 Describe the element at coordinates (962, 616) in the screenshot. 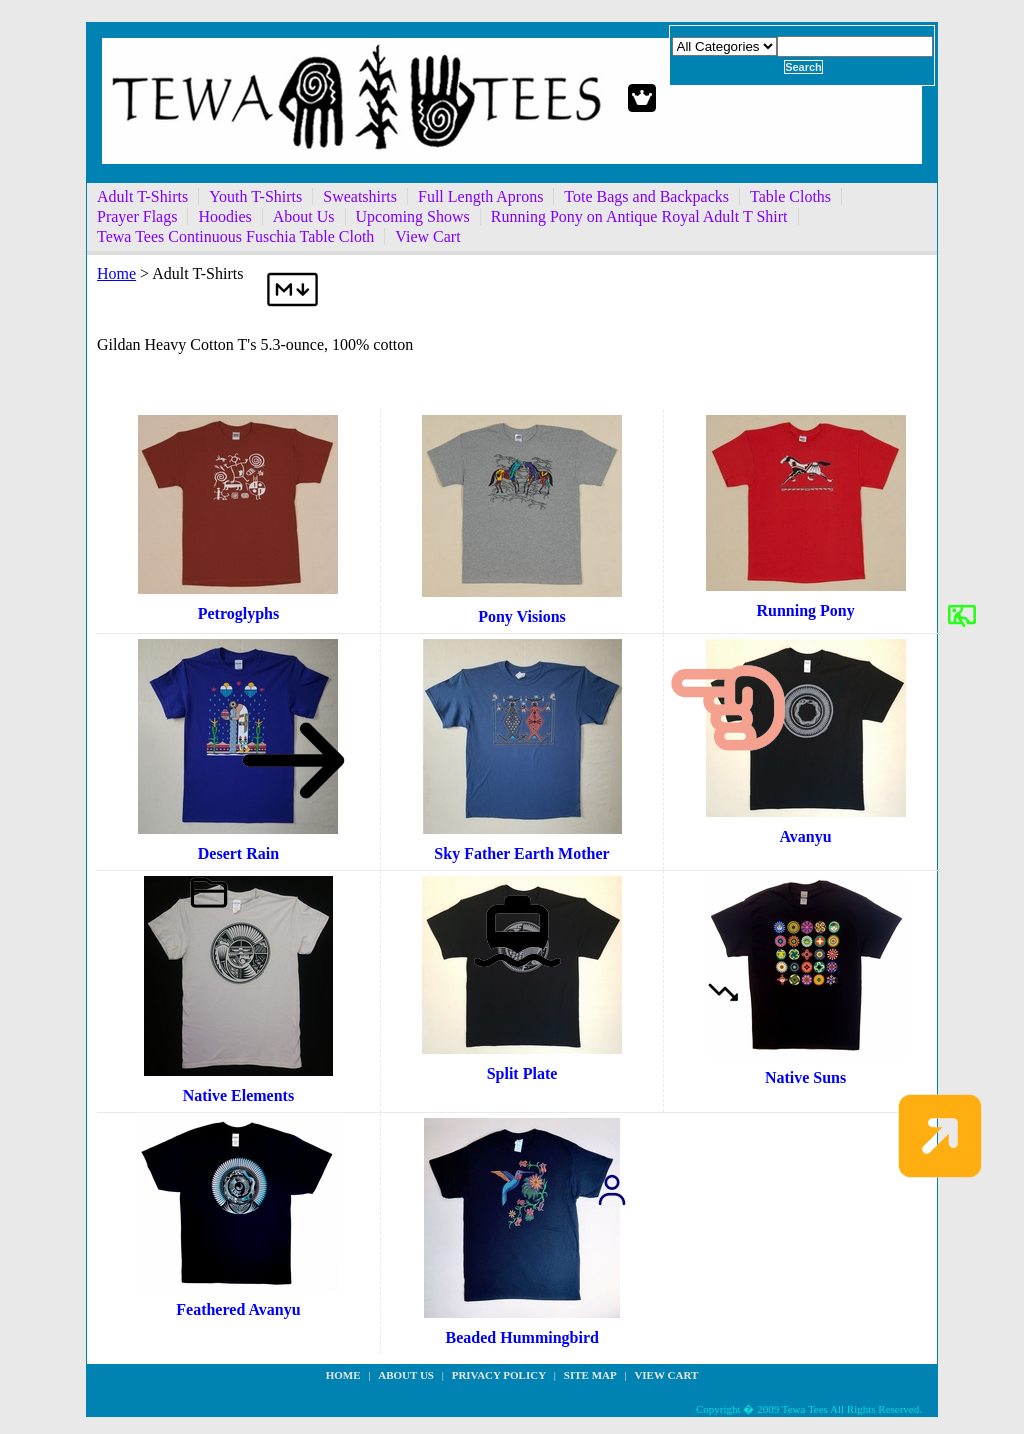

I see `emergency exit or escape route` at that location.